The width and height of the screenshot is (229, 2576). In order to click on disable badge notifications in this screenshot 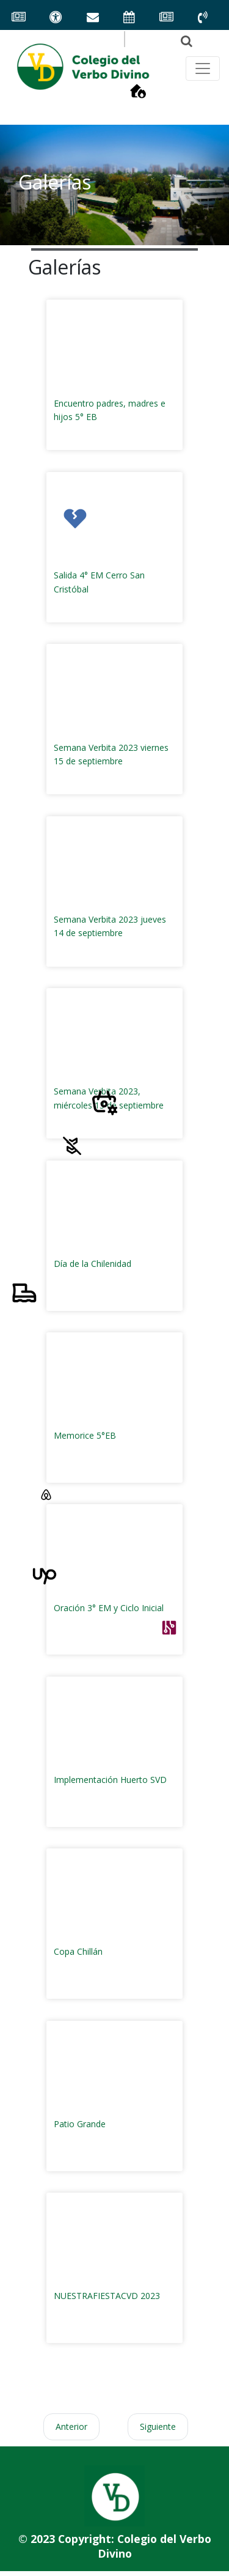, I will do `click(72, 1146)`.